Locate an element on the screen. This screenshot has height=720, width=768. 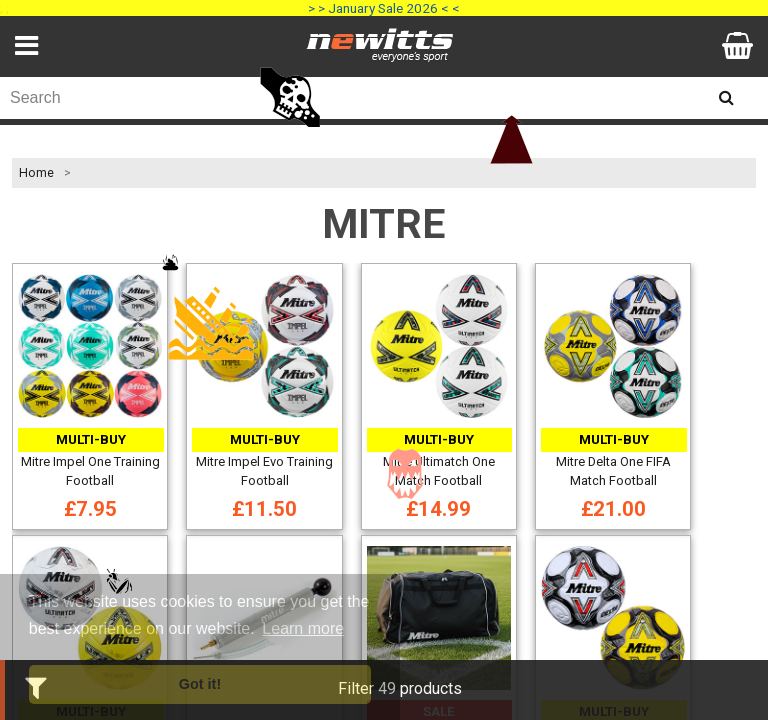
indicates game over or failure state is located at coordinates (211, 317).